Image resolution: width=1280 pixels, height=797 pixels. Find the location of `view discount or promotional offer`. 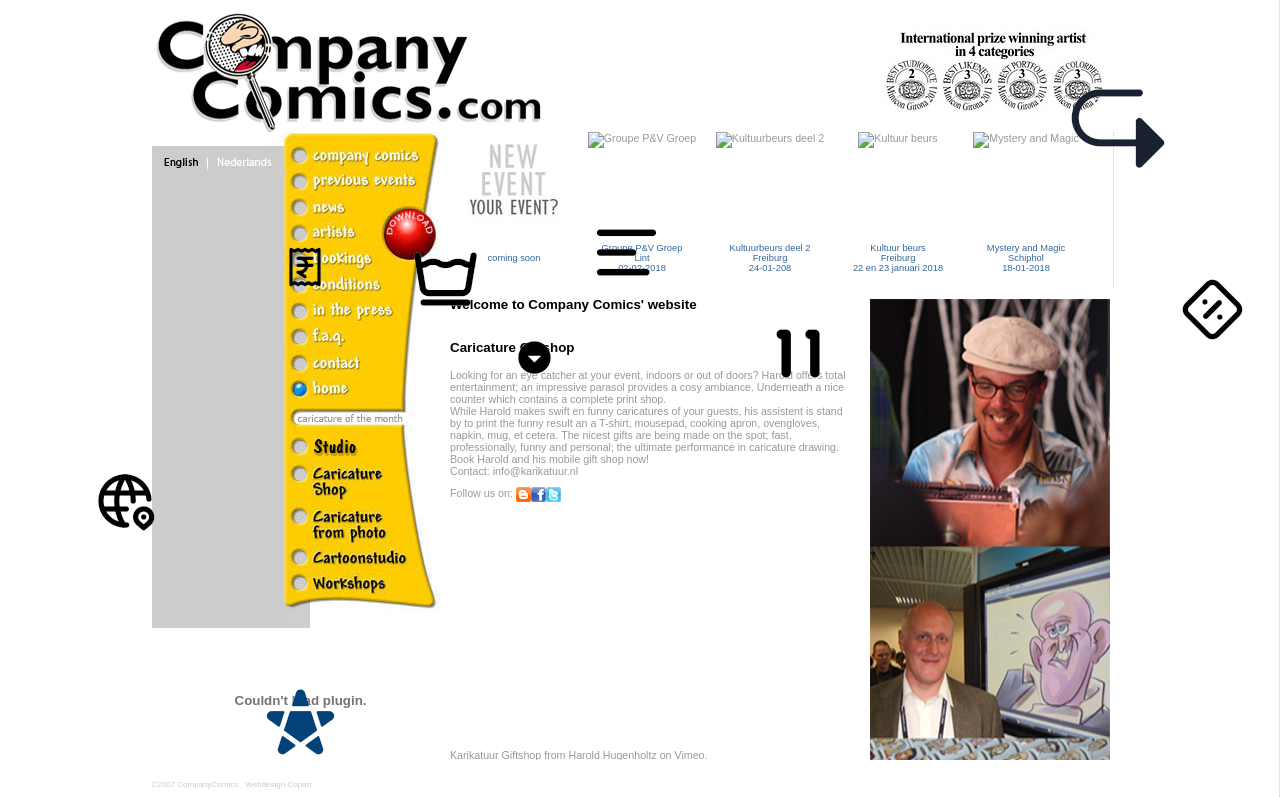

view discount or promotional offer is located at coordinates (1212, 309).